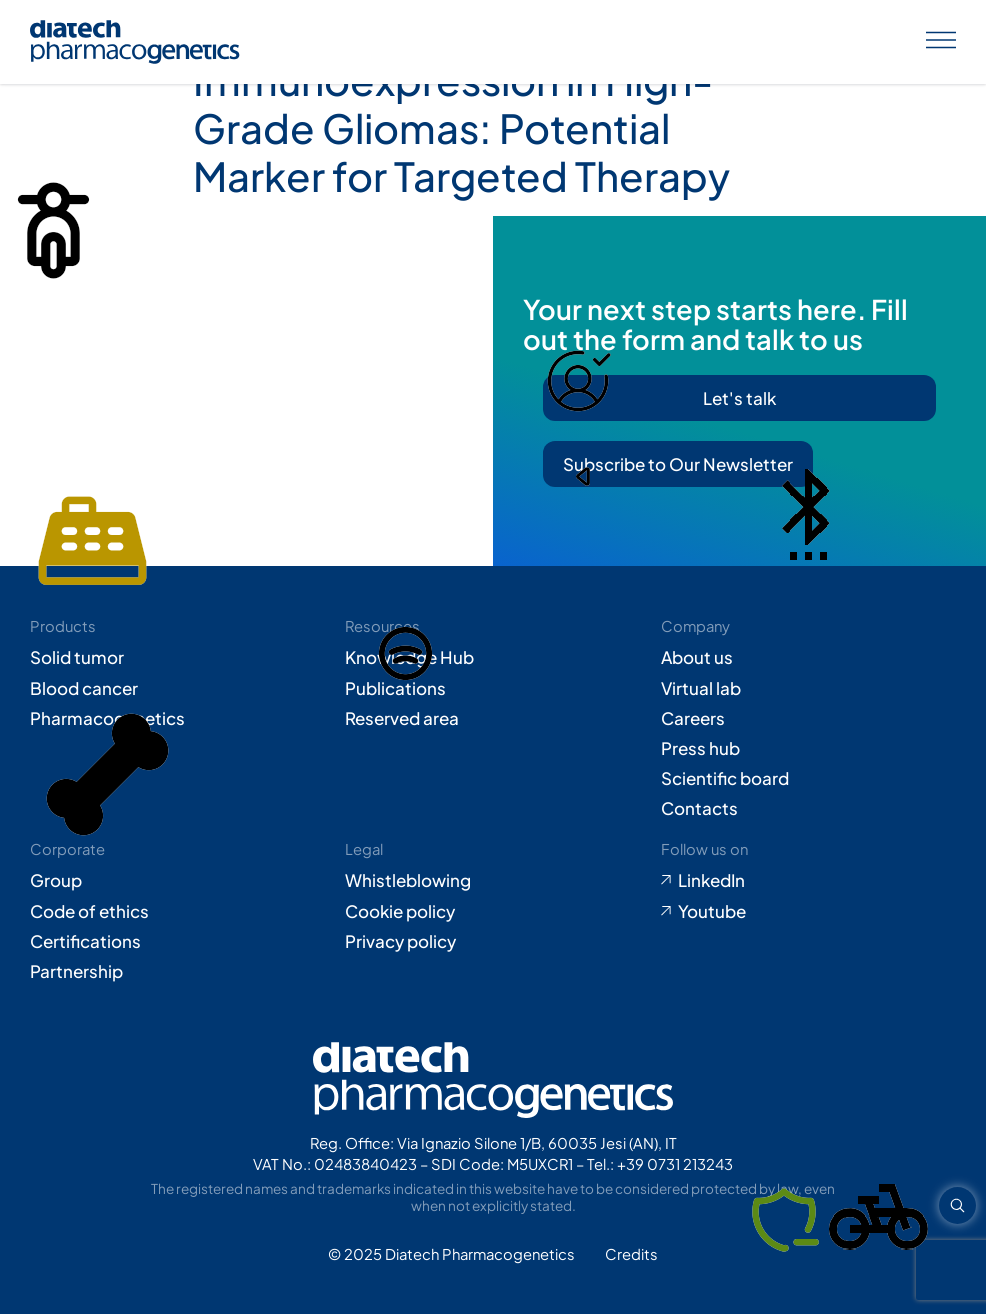  Describe the element at coordinates (53, 230) in the screenshot. I see `select moped or scooter as transportation mode` at that location.